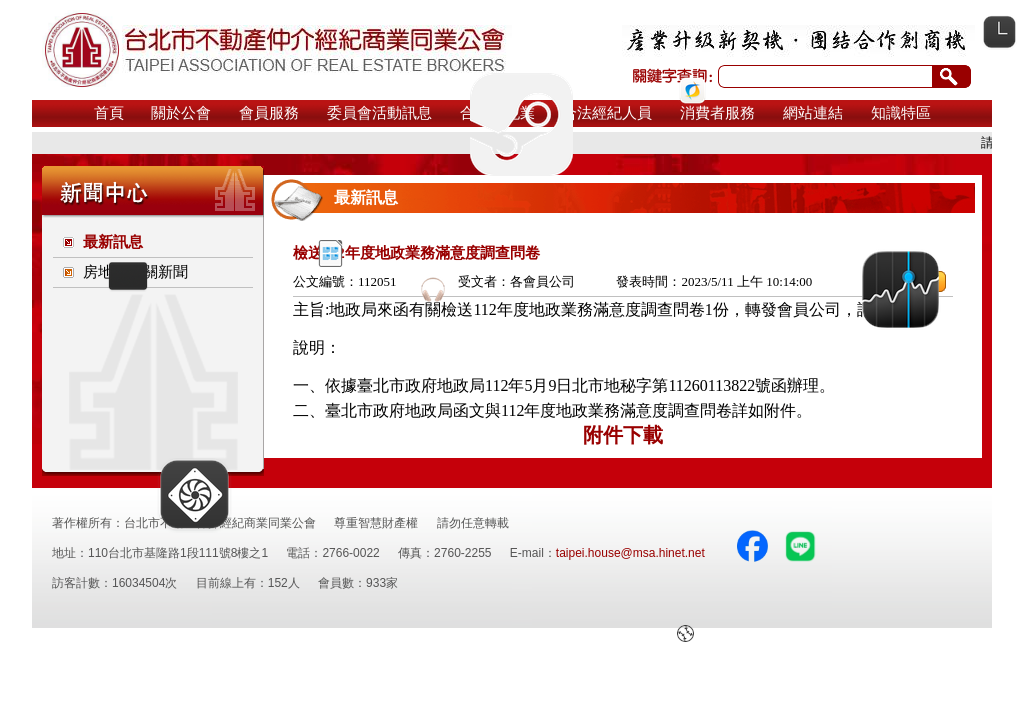 Image resolution: width=1024 pixels, height=720 pixels. Describe the element at coordinates (128, 276) in the screenshot. I see `indicates a connected bluetooth device` at that location.